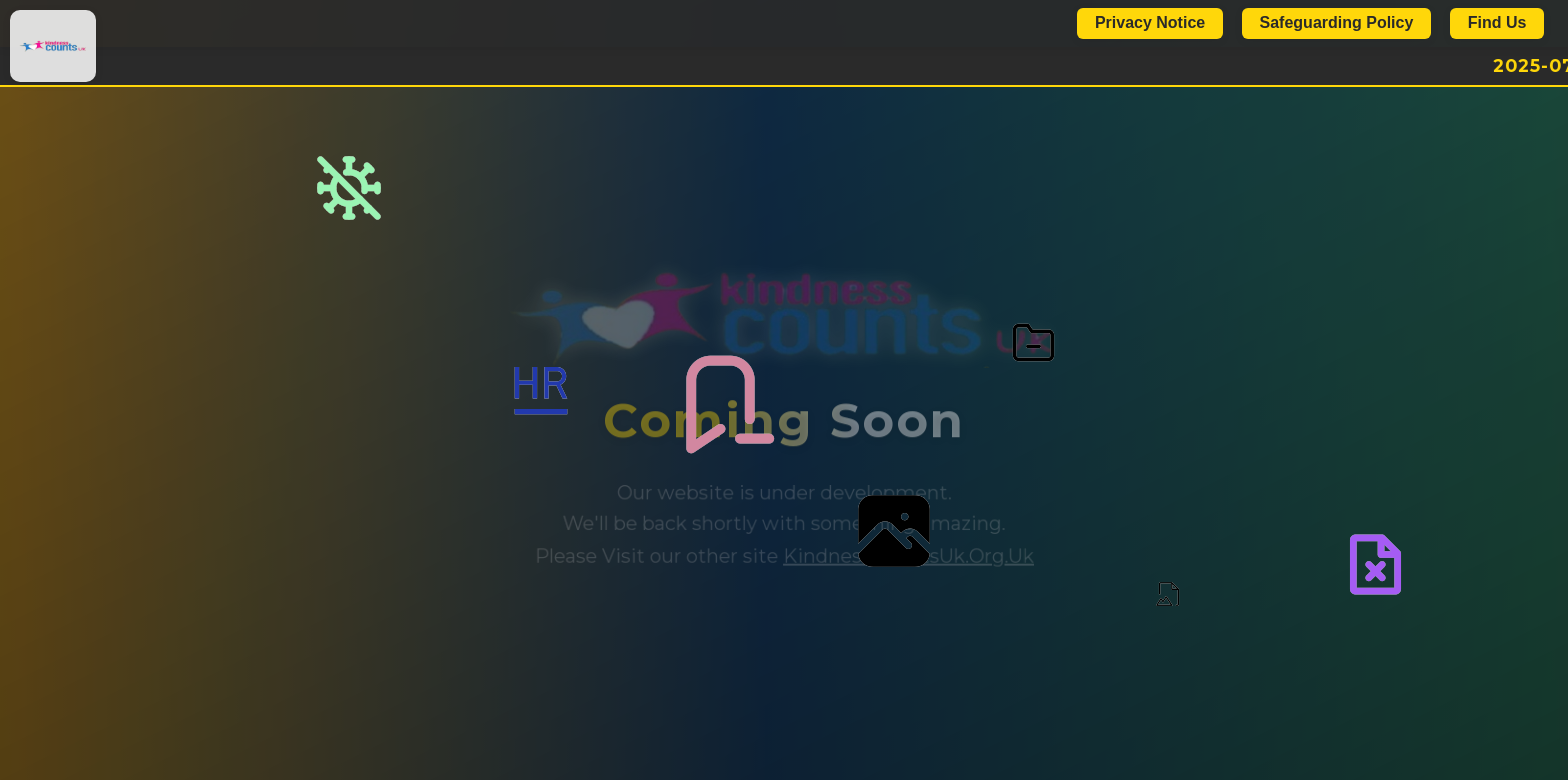 The width and height of the screenshot is (1568, 780). What do you see at coordinates (349, 188) in the screenshot?
I see `virus protection enabled or threat neutralized` at bounding box center [349, 188].